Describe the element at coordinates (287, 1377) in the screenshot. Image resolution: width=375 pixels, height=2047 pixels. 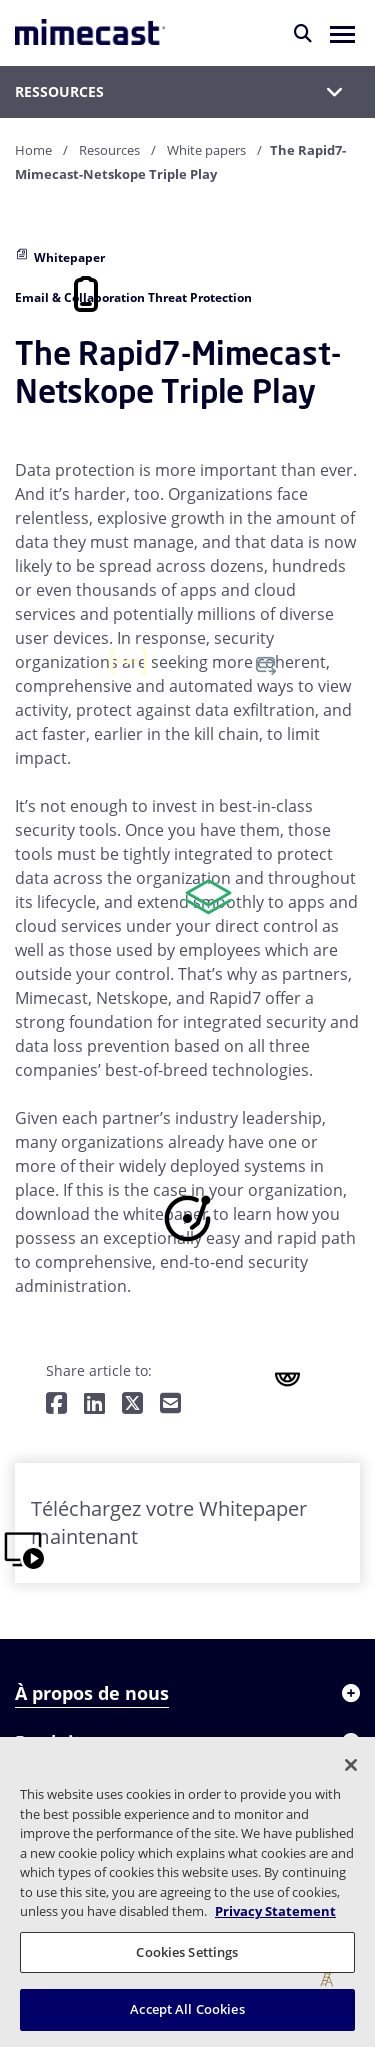
I see `indicates citrus or fruit-related content` at that location.